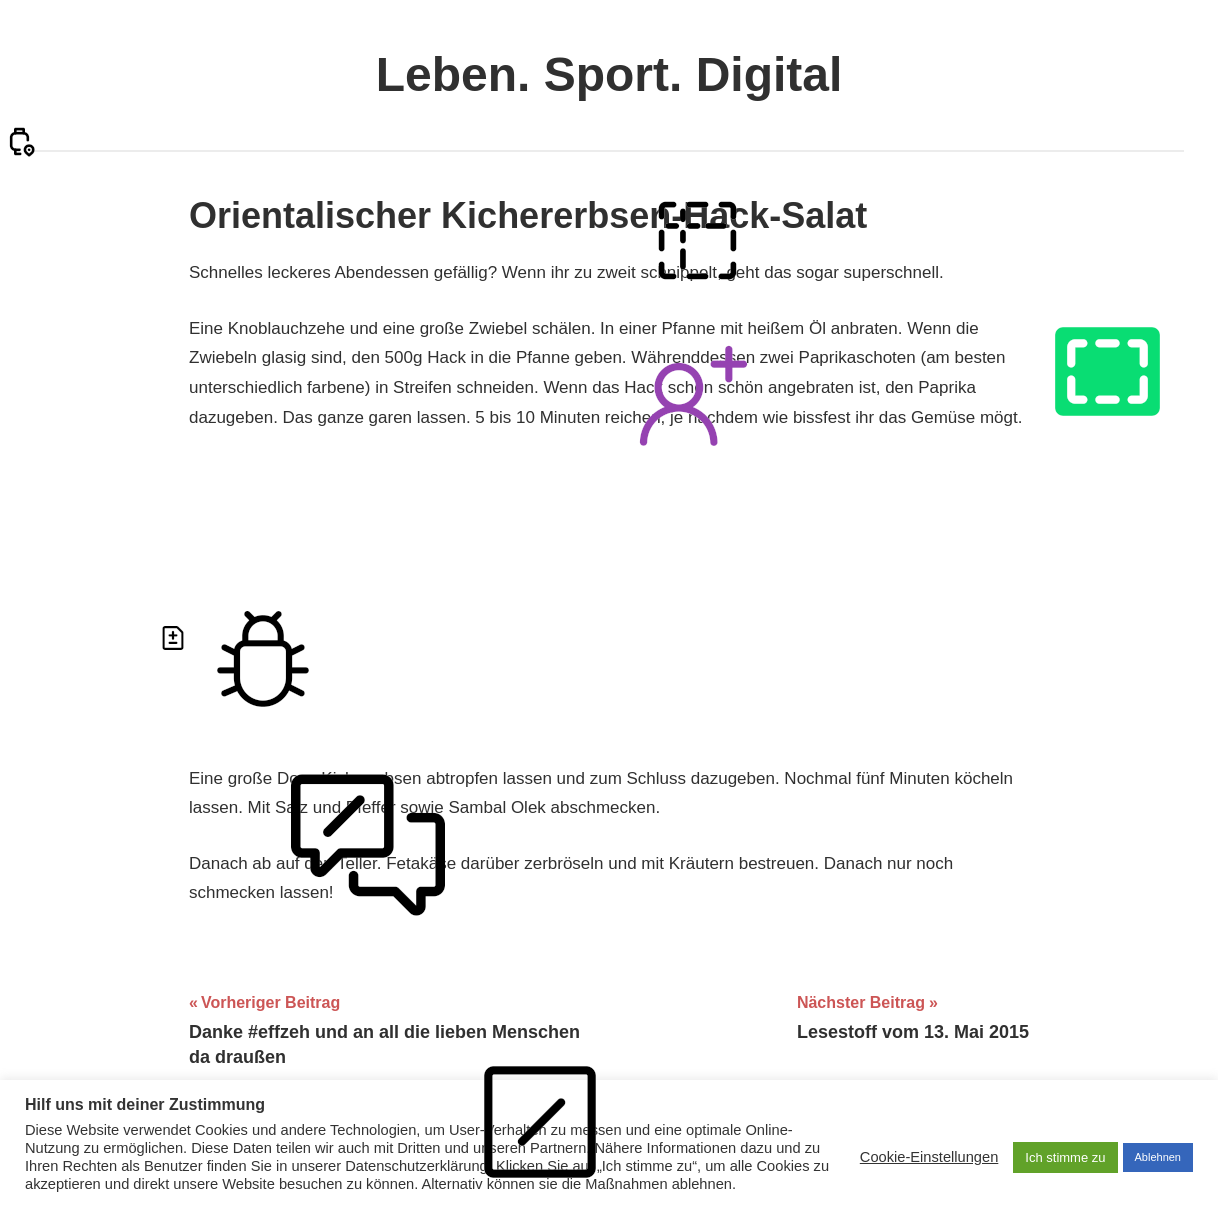  What do you see at coordinates (173, 638) in the screenshot?
I see `view file differences or changes` at bounding box center [173, 638].